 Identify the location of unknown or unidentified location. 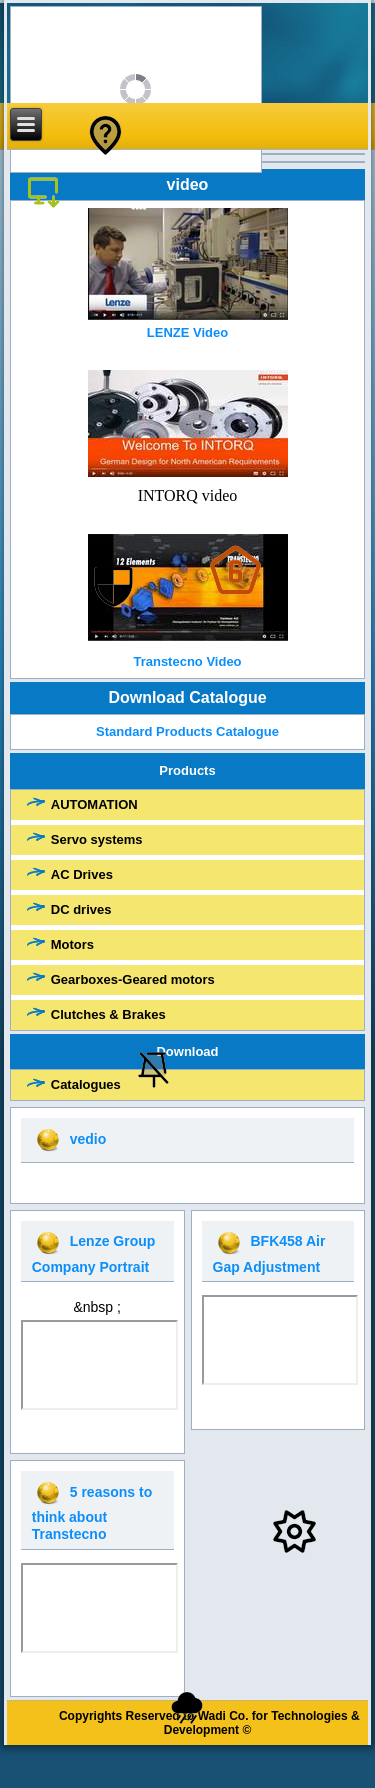
(105, 135).